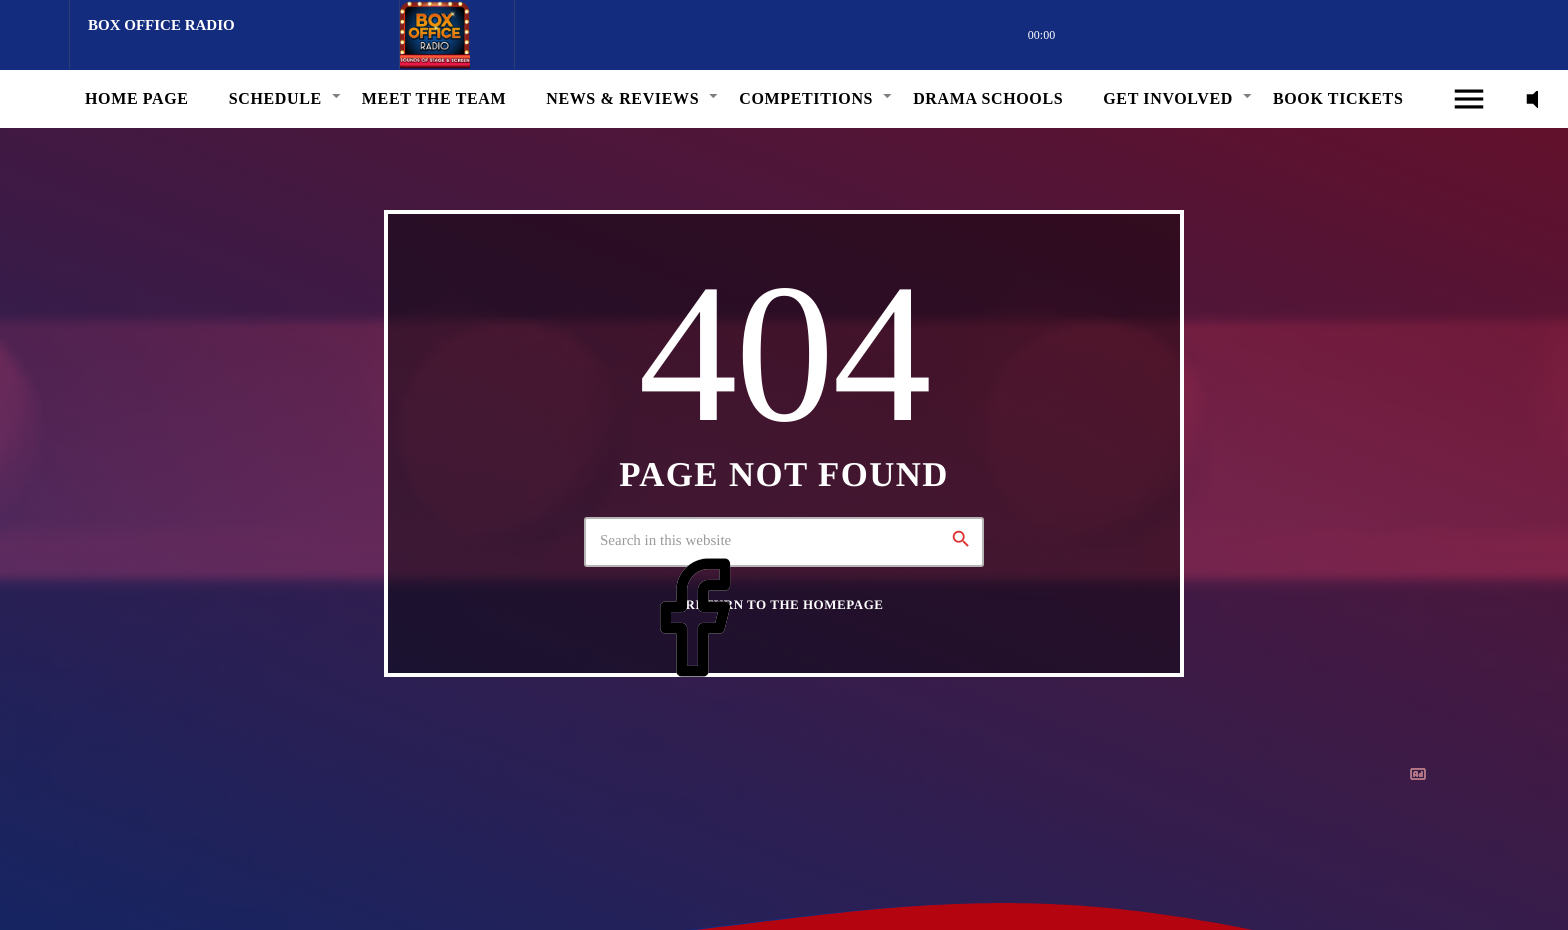 The width and height of the screenshot is (1568, 930). I want to click on indicates sponsored or advertising content, so click(1418, 774).